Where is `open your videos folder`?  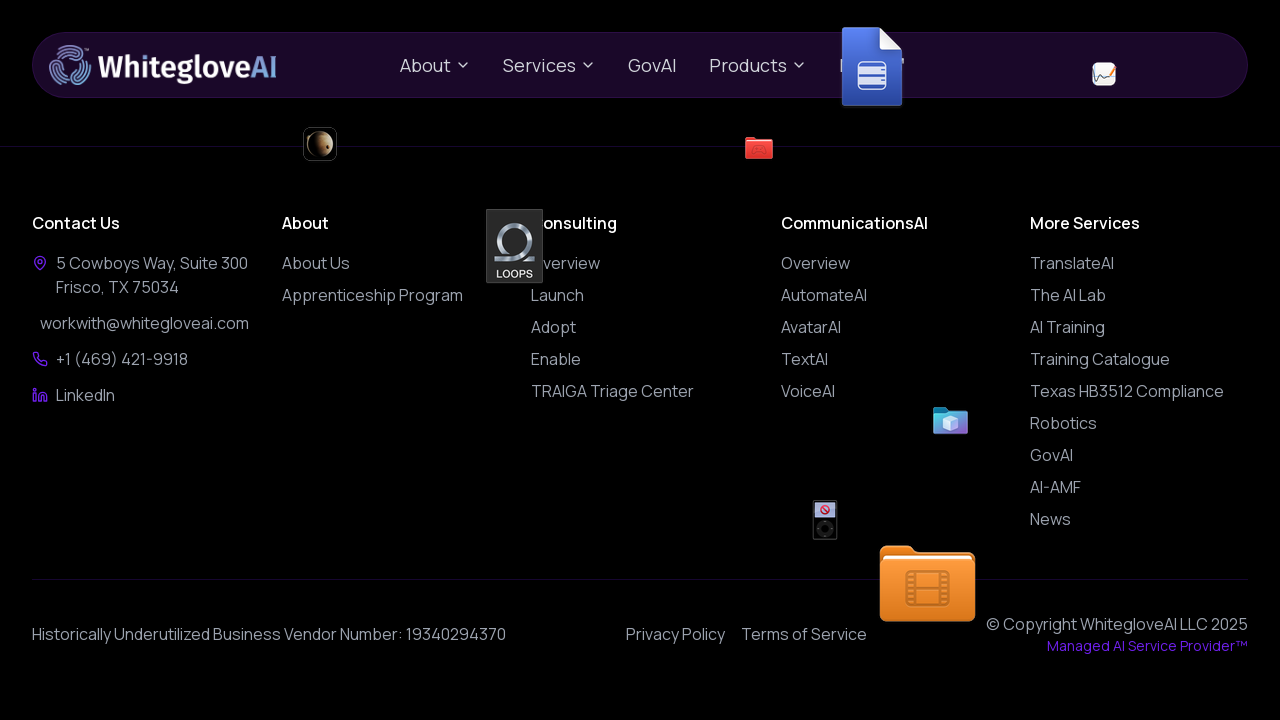 open your videos folder is located at coordinates (927, 583).